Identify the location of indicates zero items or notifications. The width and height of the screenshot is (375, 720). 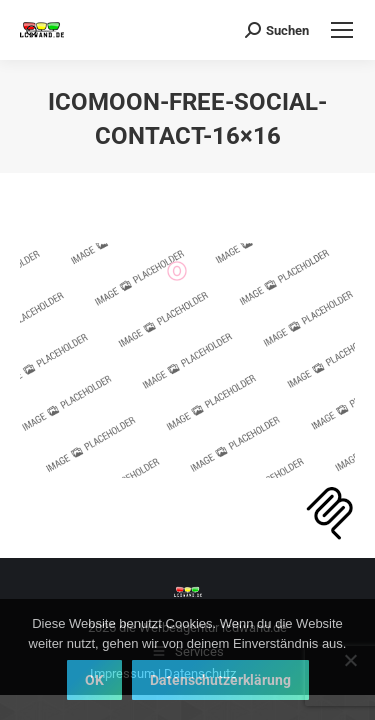
(177, 271).